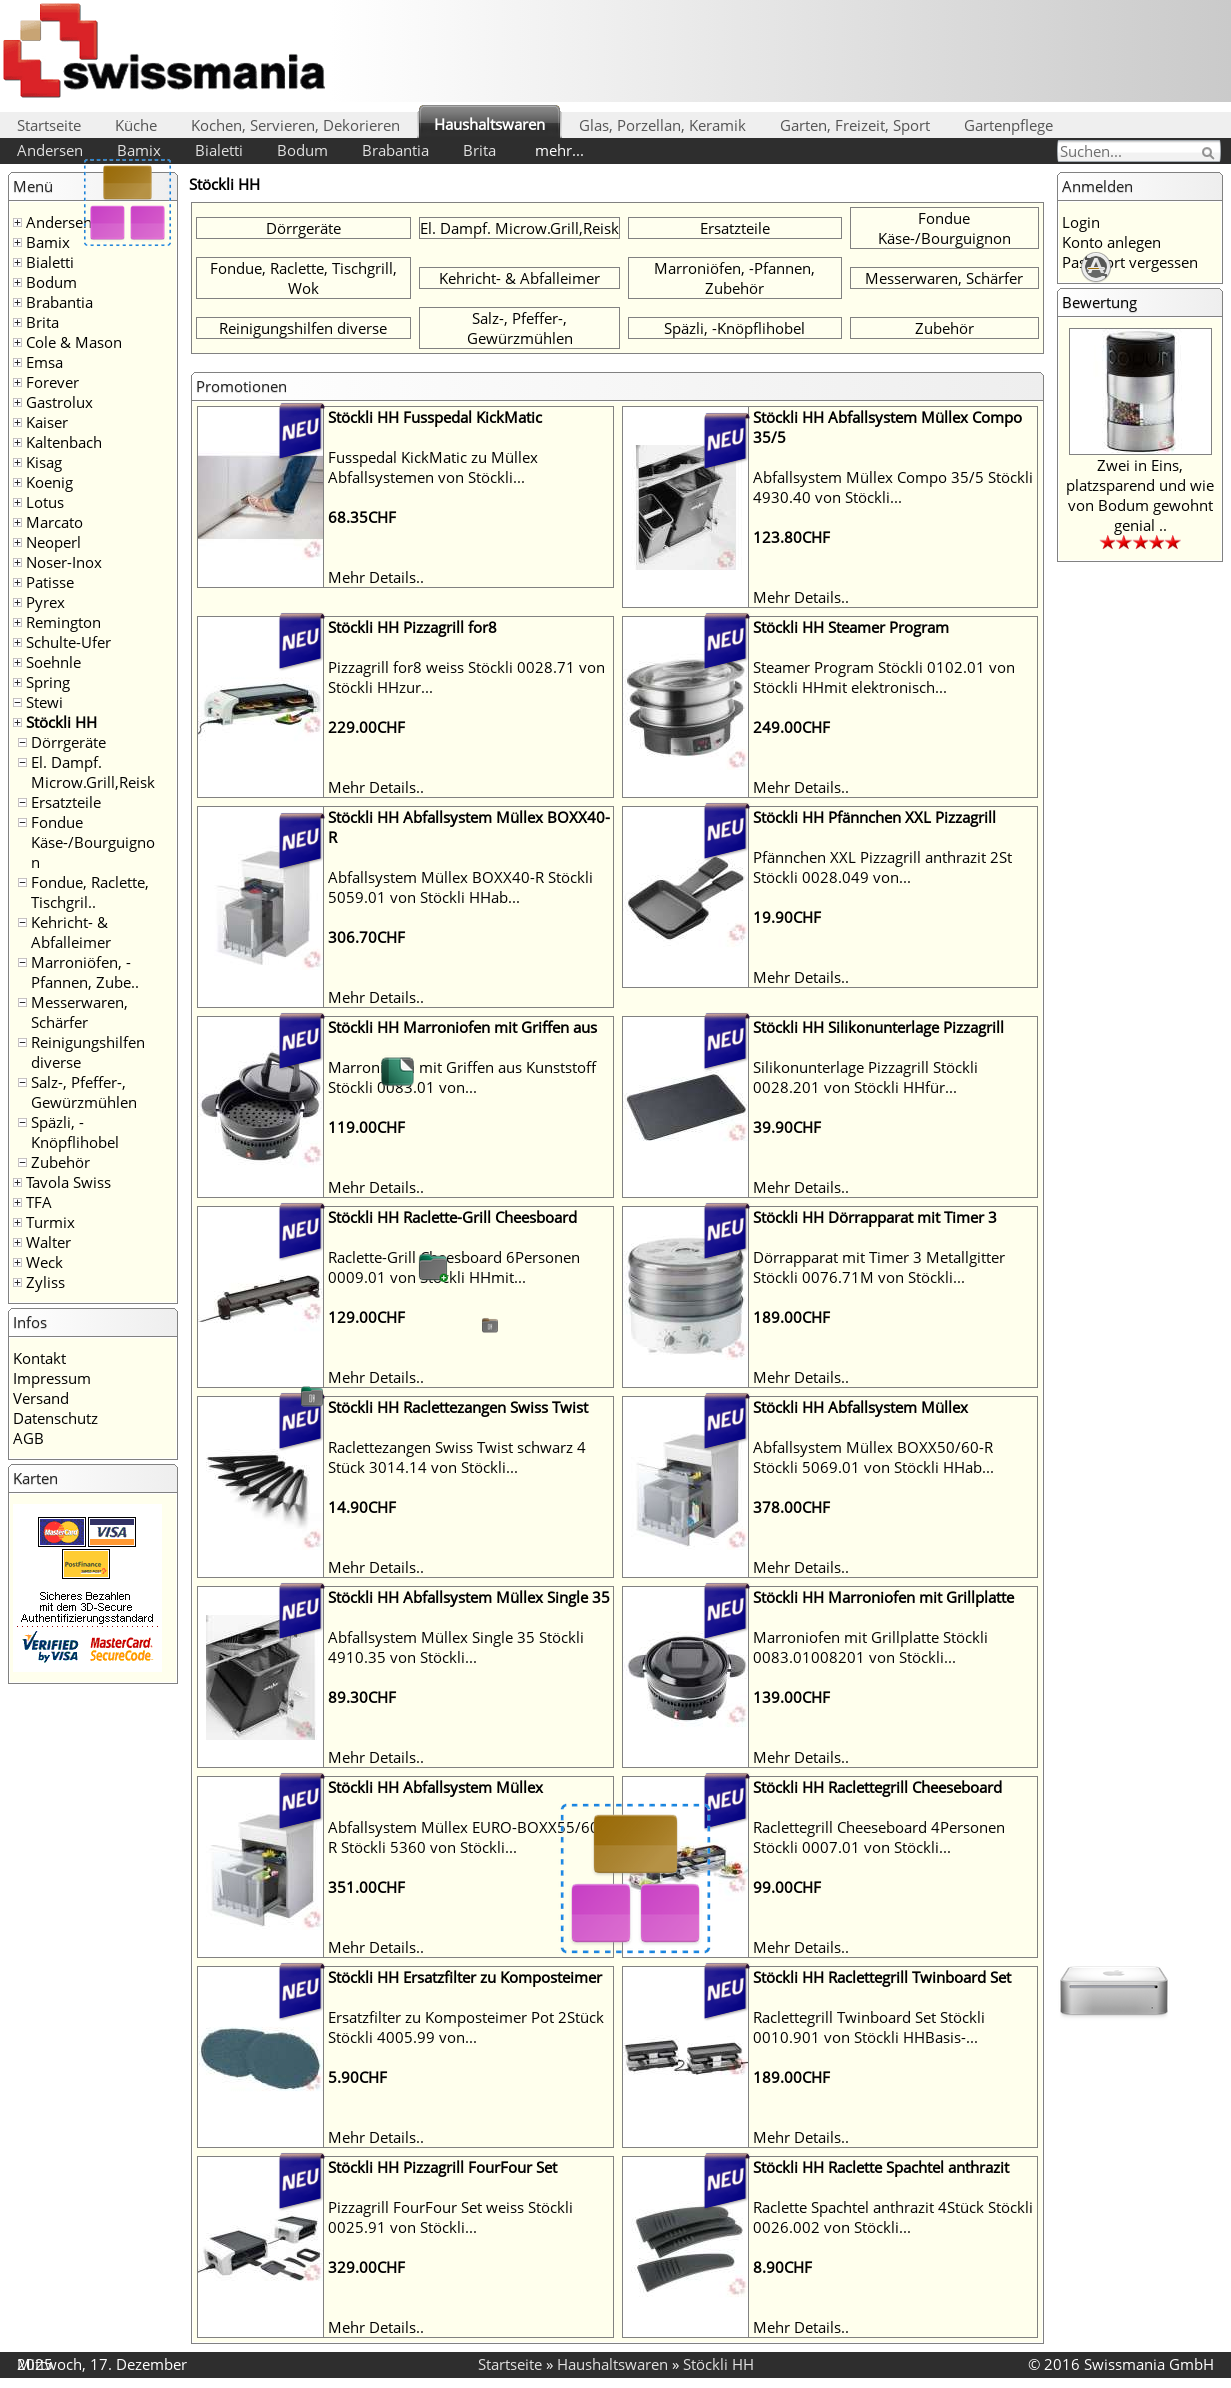  Describe the element at coordinates (1096, 267) in the screenshot. I see `check for available software updates` at that location.